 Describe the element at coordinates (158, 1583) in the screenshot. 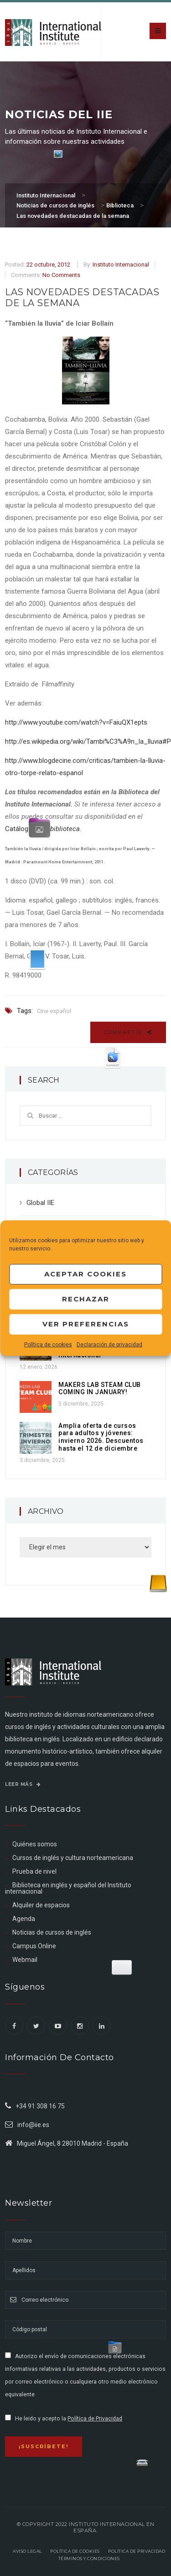

I see `external storage drive connected` at that location.